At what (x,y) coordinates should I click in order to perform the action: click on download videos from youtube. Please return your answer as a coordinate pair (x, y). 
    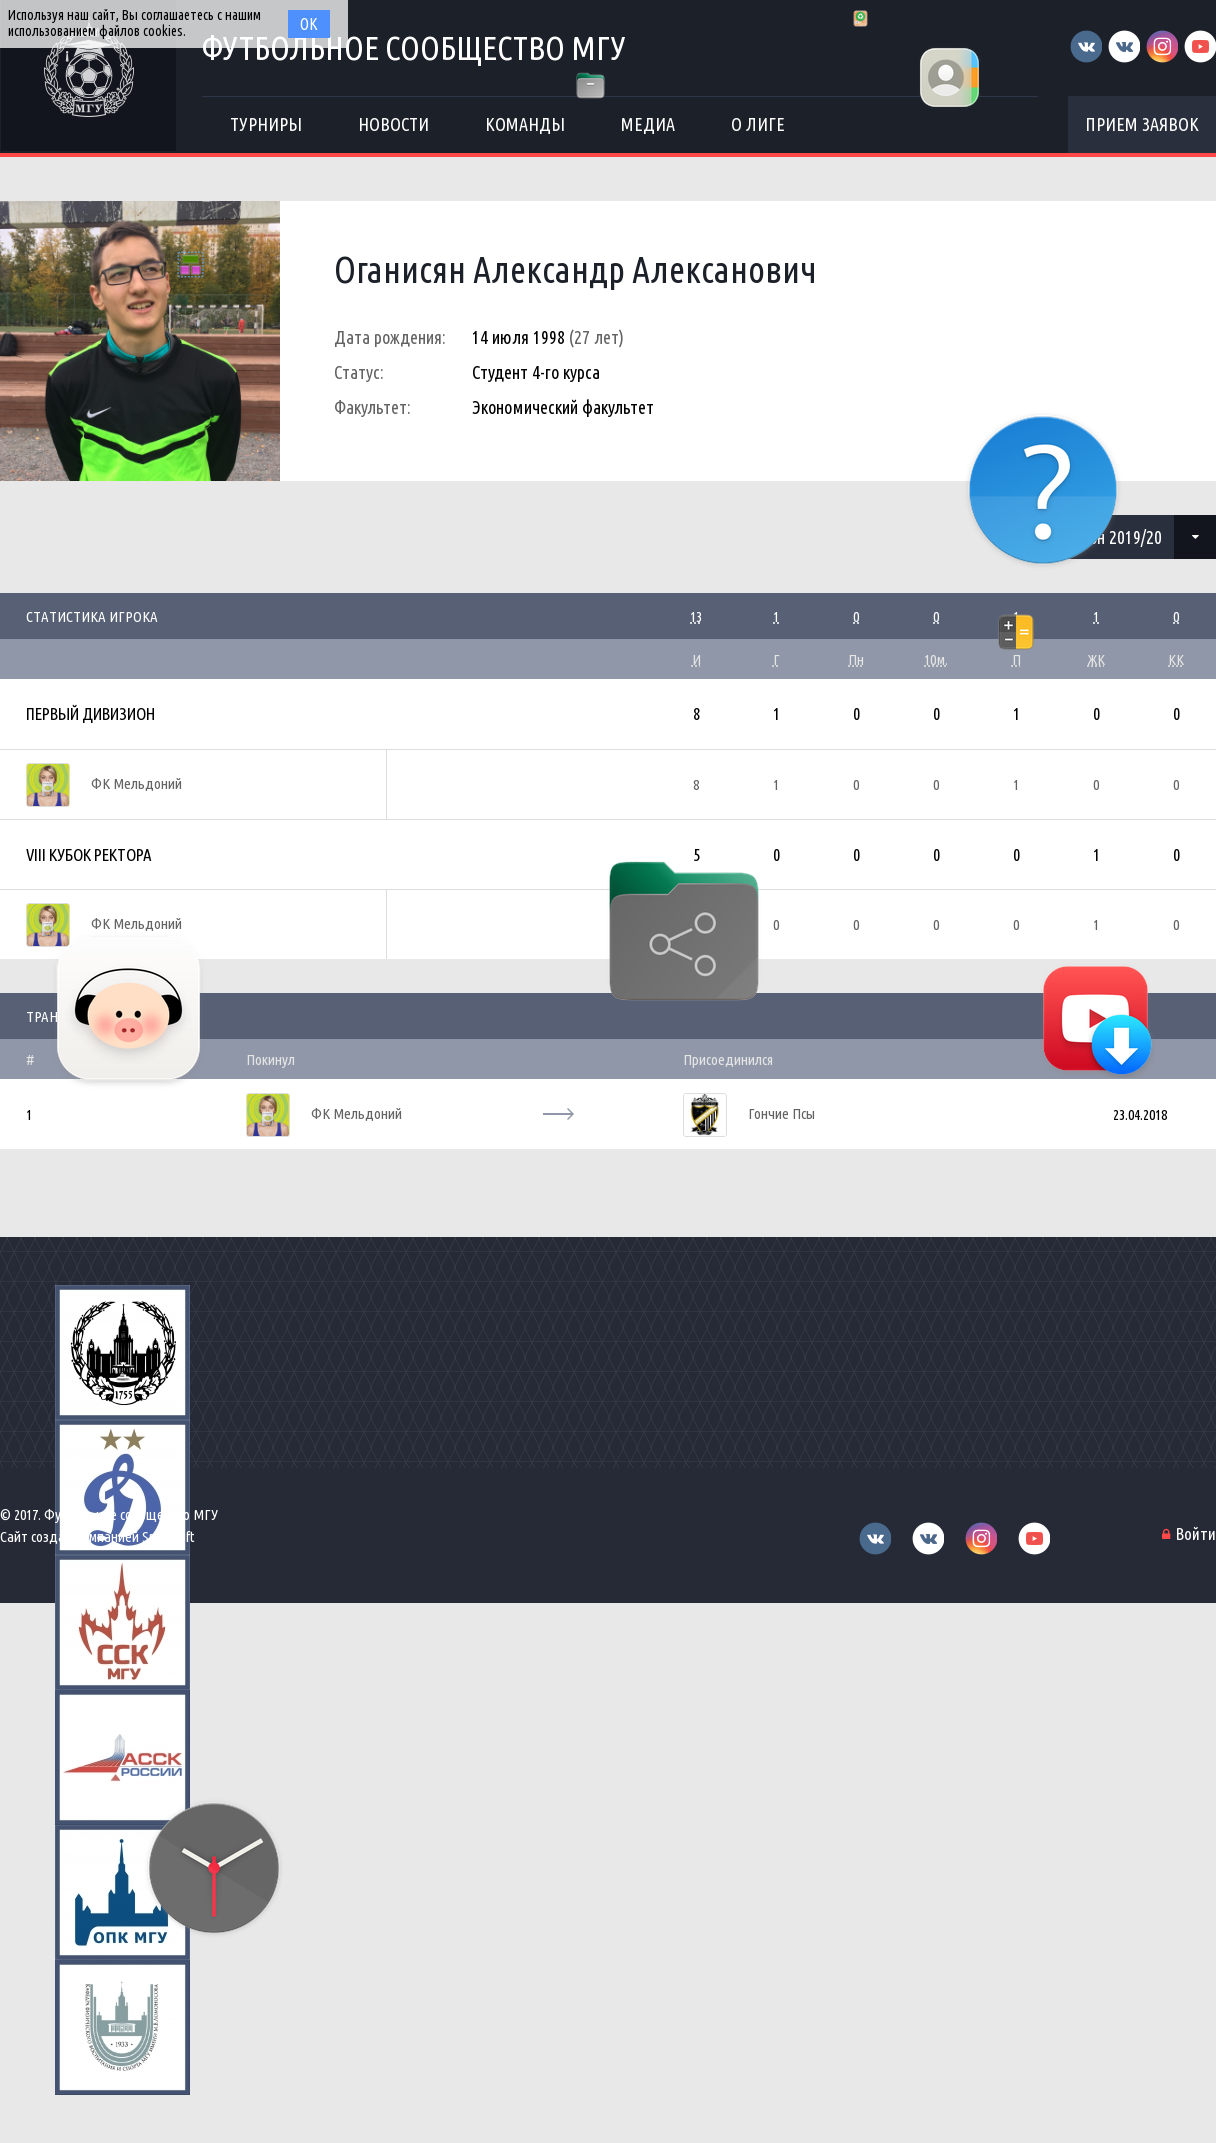
    Looking at the image, I should click on (1095, 1018).